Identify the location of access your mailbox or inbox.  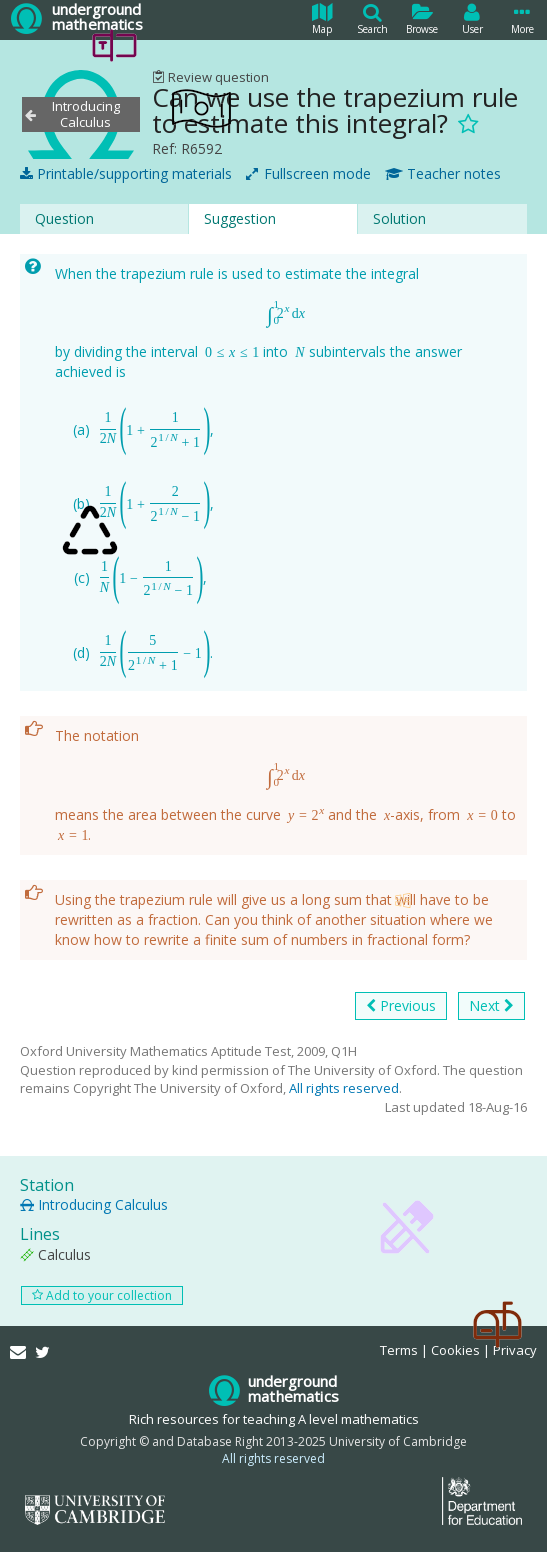
(497, 1325).